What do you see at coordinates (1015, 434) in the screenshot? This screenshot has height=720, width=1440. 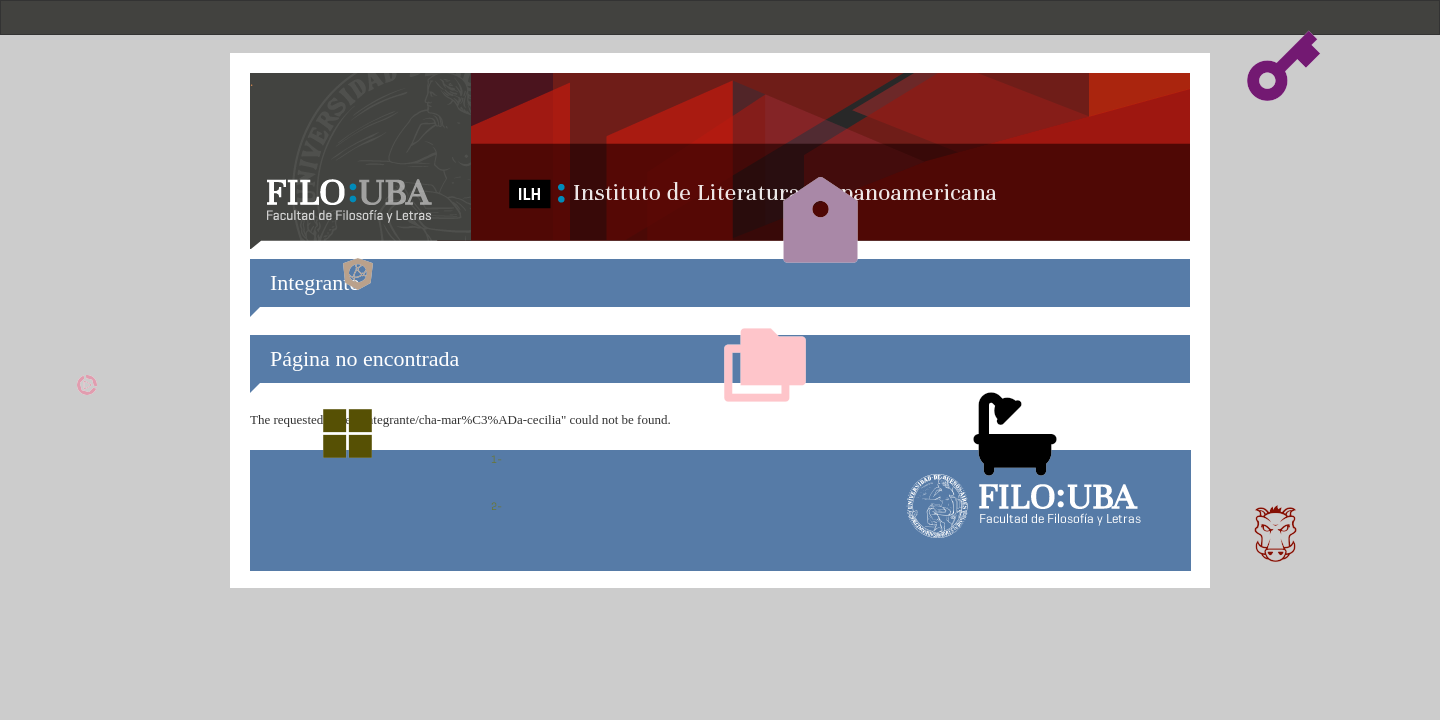 I see `indicates bathroom amenities available` at bounding box center [1015, 434].